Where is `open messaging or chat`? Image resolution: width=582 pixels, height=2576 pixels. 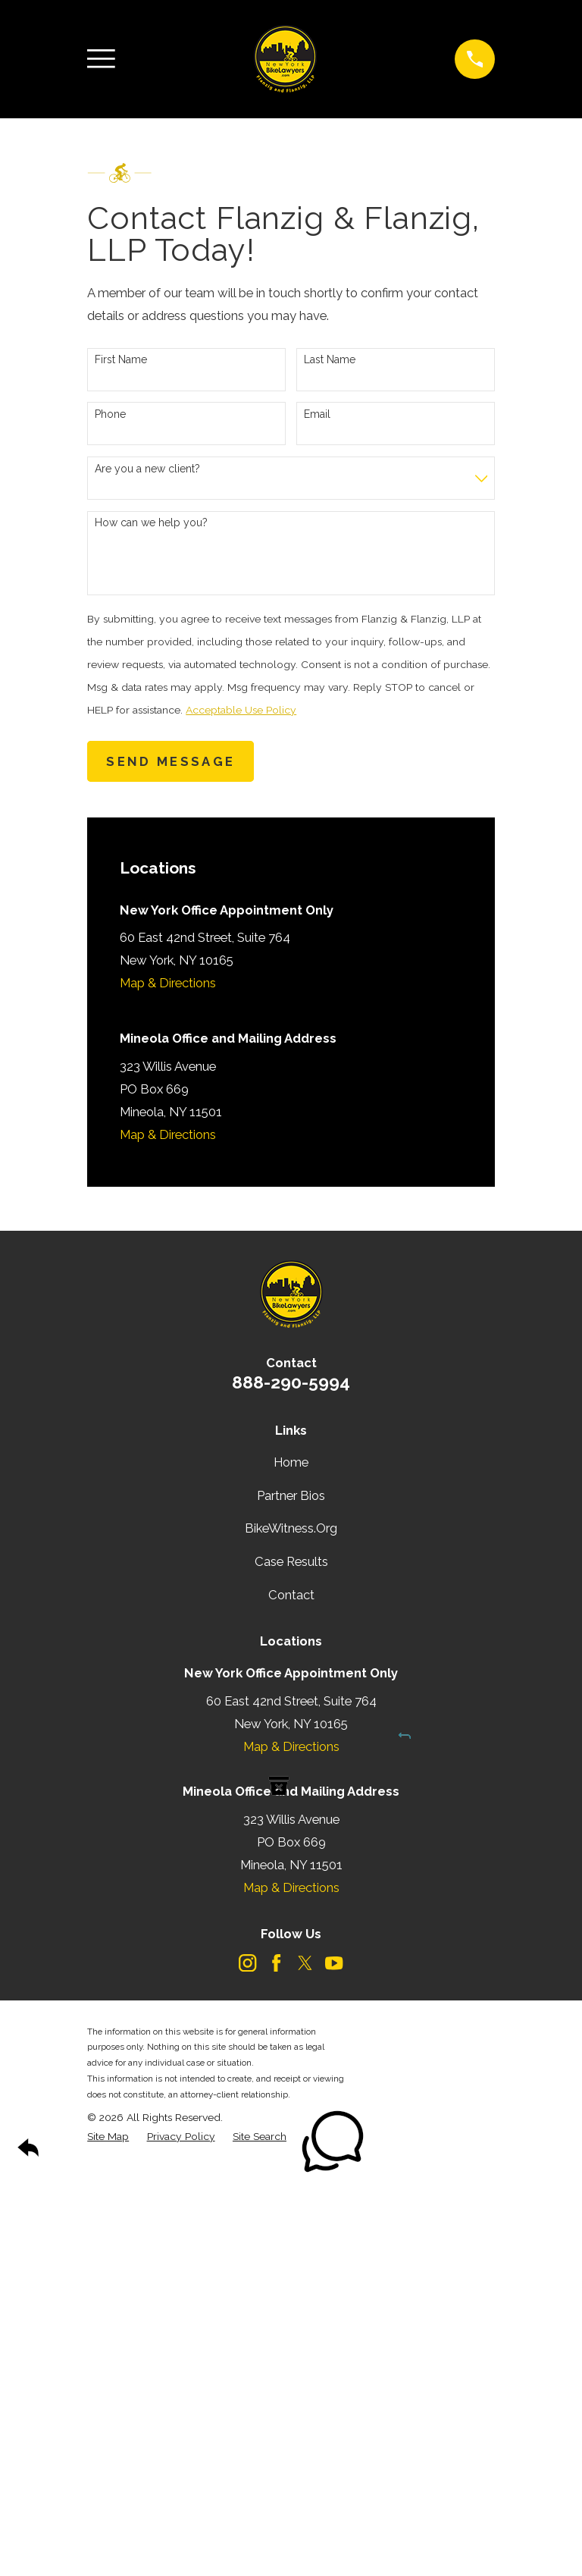
open messaging or chat is located at coordinates (333, 2141).